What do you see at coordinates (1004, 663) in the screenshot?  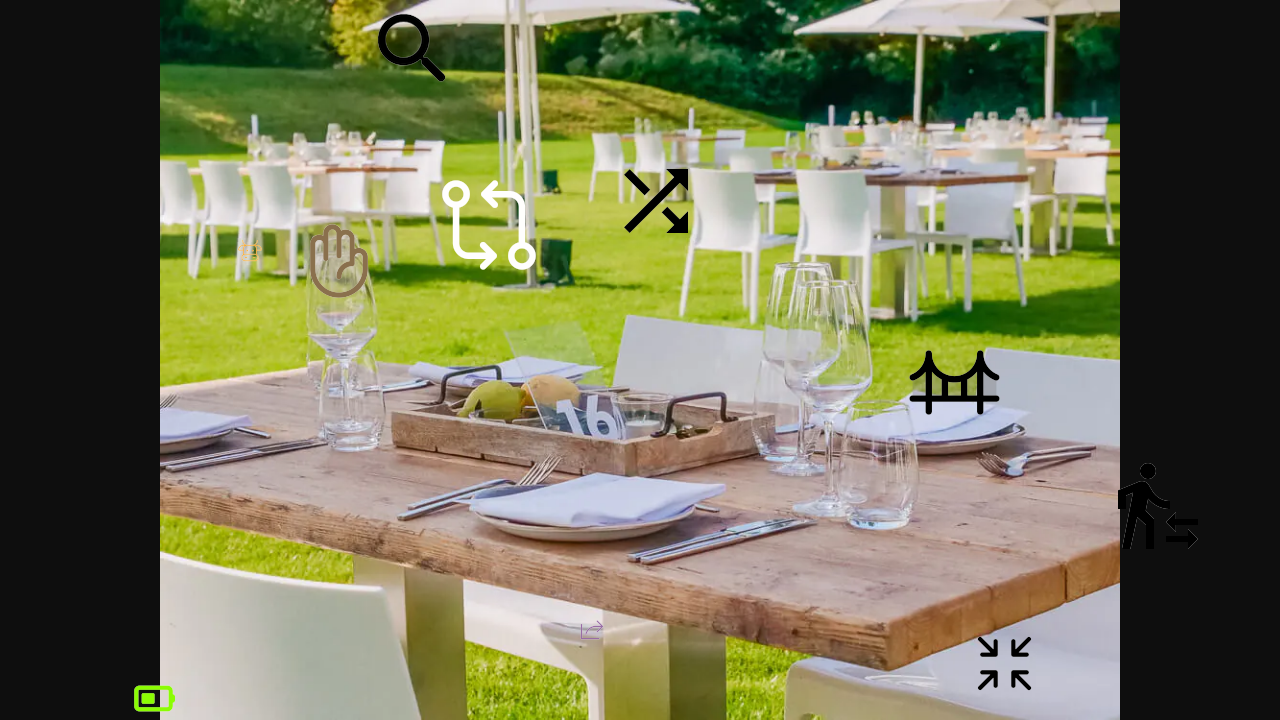 I see `exit fullscreen mode` at bounding box center [1004, 663].